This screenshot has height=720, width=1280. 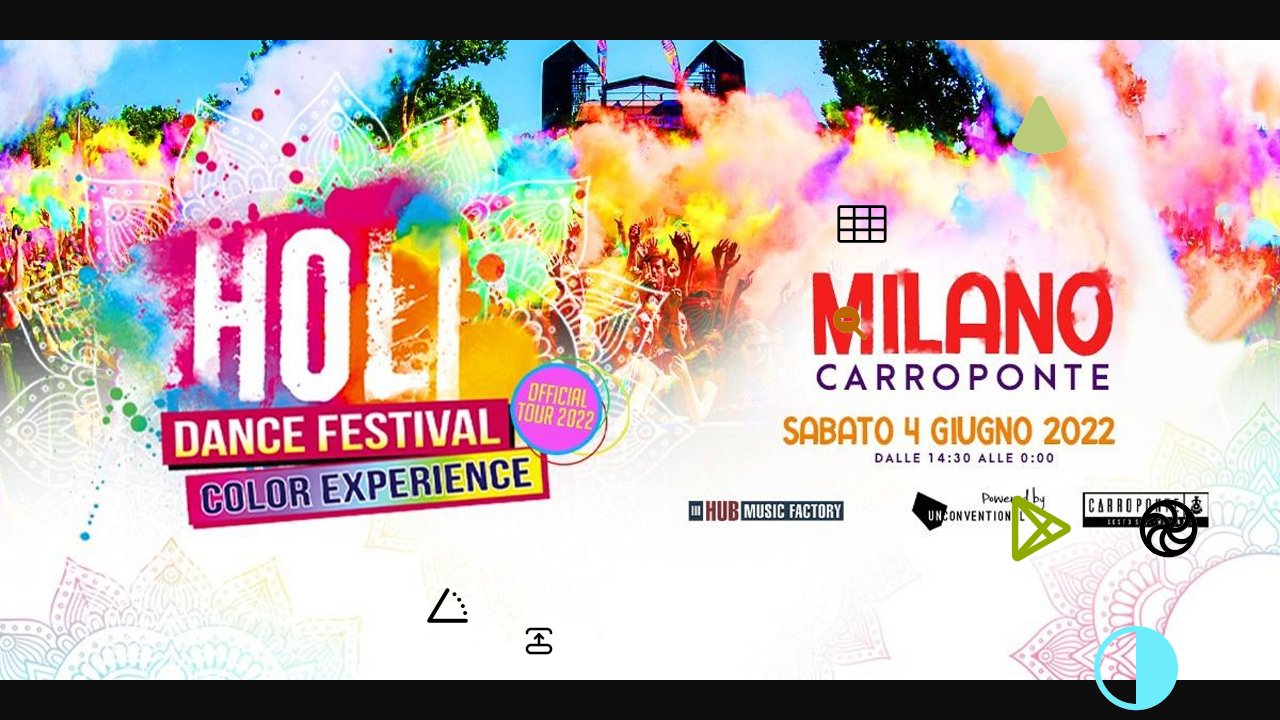 I want to click on view all apps or menu options, so click(x=862, y=224).